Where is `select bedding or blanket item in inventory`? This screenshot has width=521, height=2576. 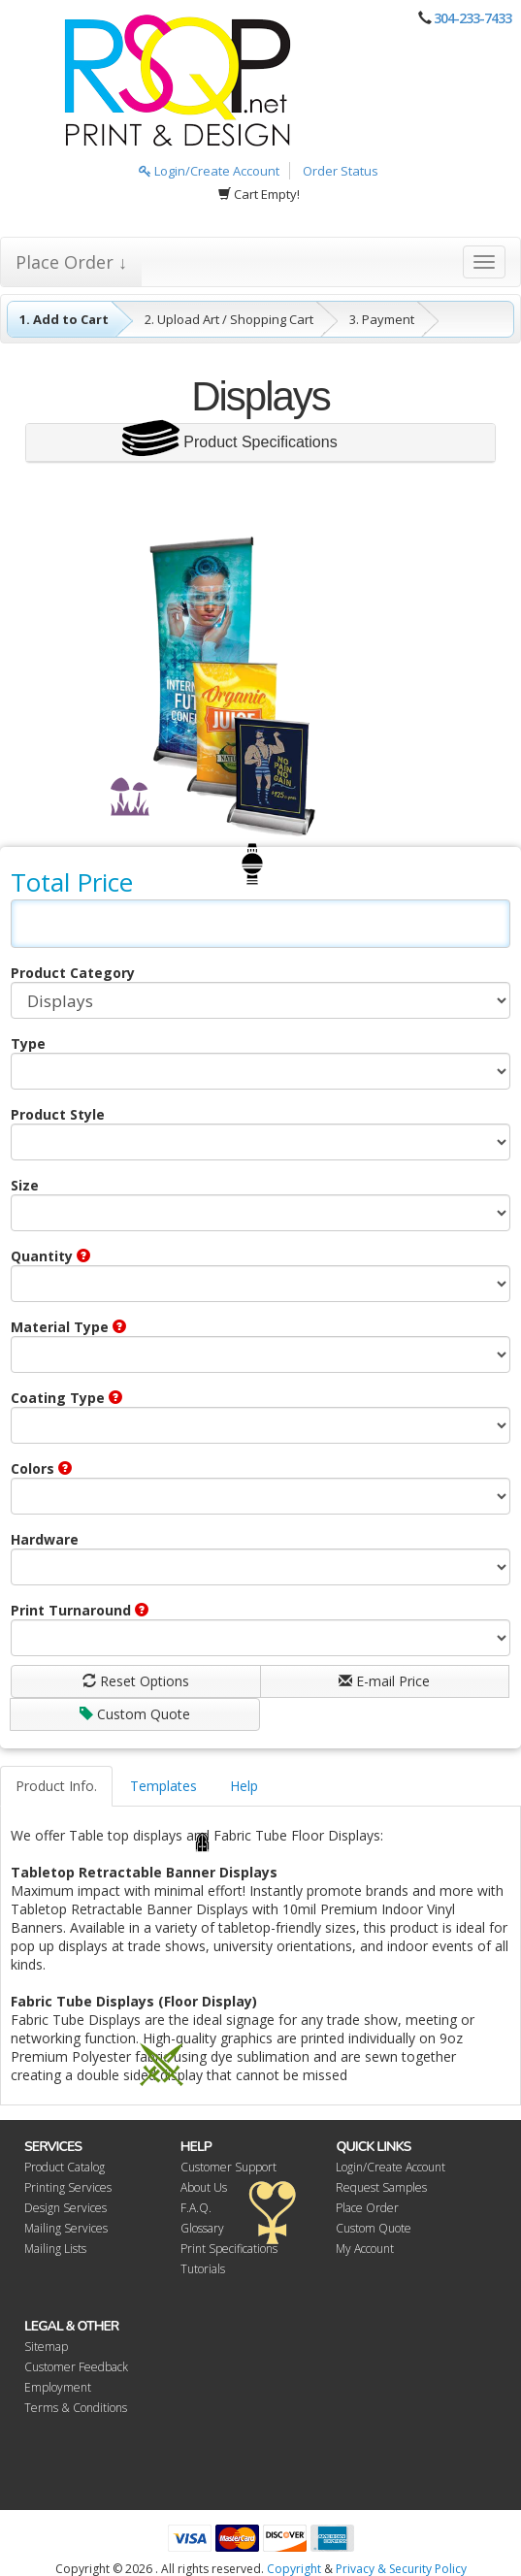
select bedding or blanket item in inventory is located at coordinates (150, 438).